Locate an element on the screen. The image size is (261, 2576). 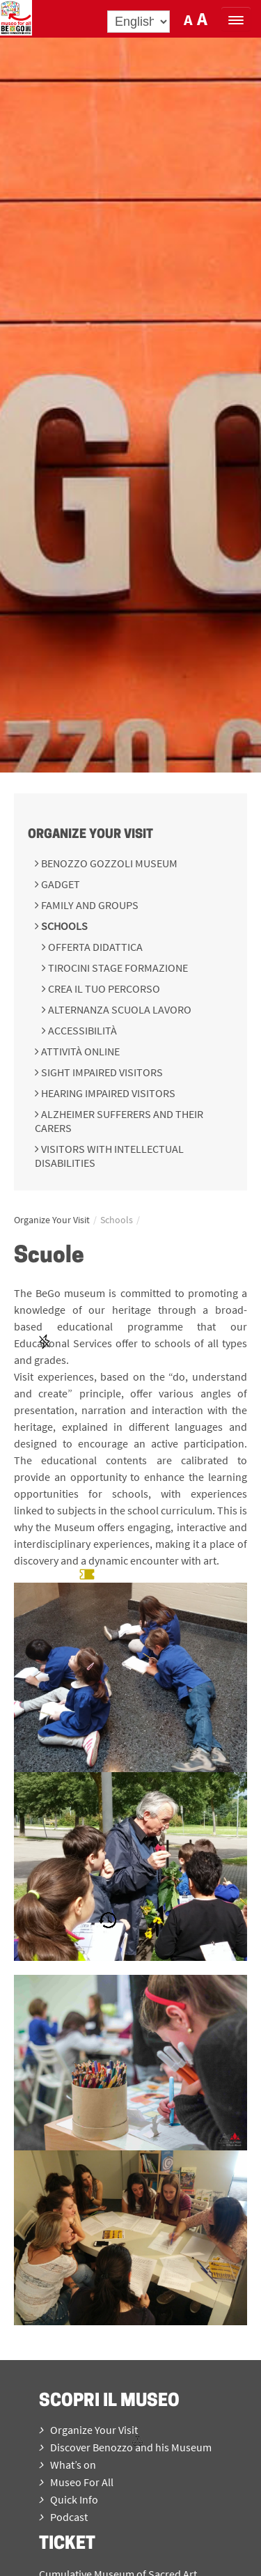
view your tickets or passes is located at coordinates (87, 1574).